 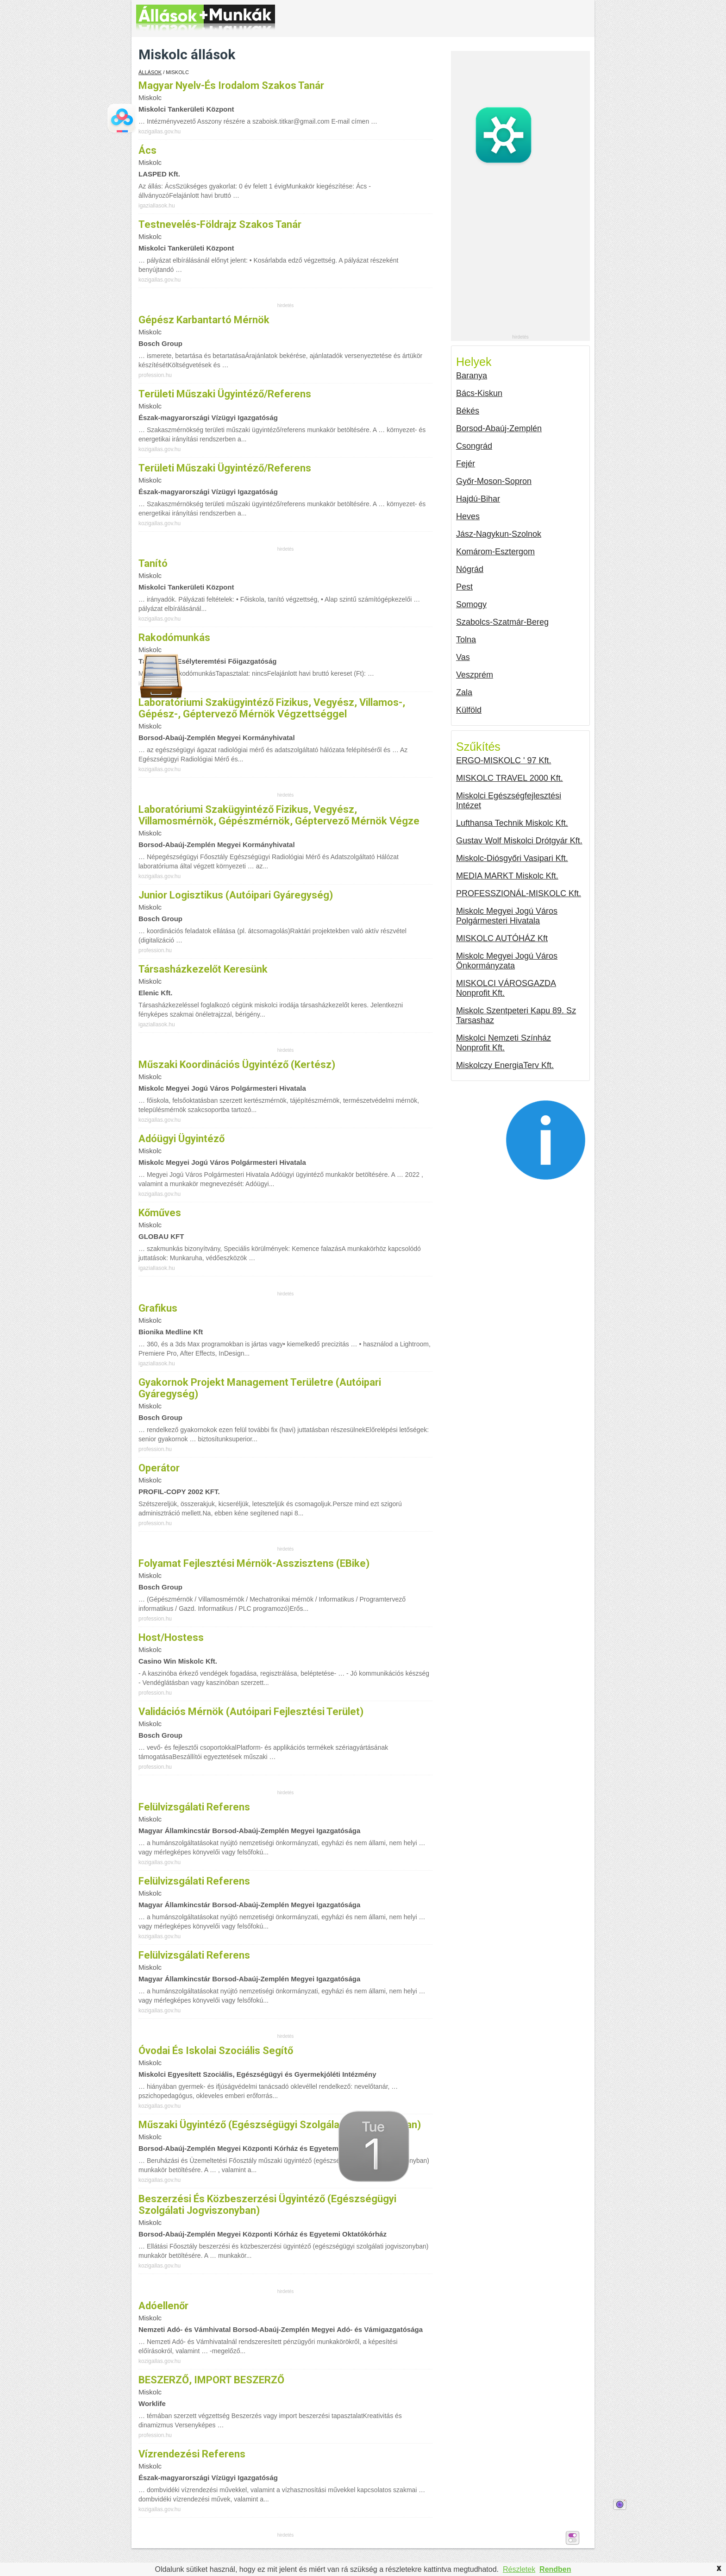 I want to click on open the calendar app, so click(x=374, y=2146).